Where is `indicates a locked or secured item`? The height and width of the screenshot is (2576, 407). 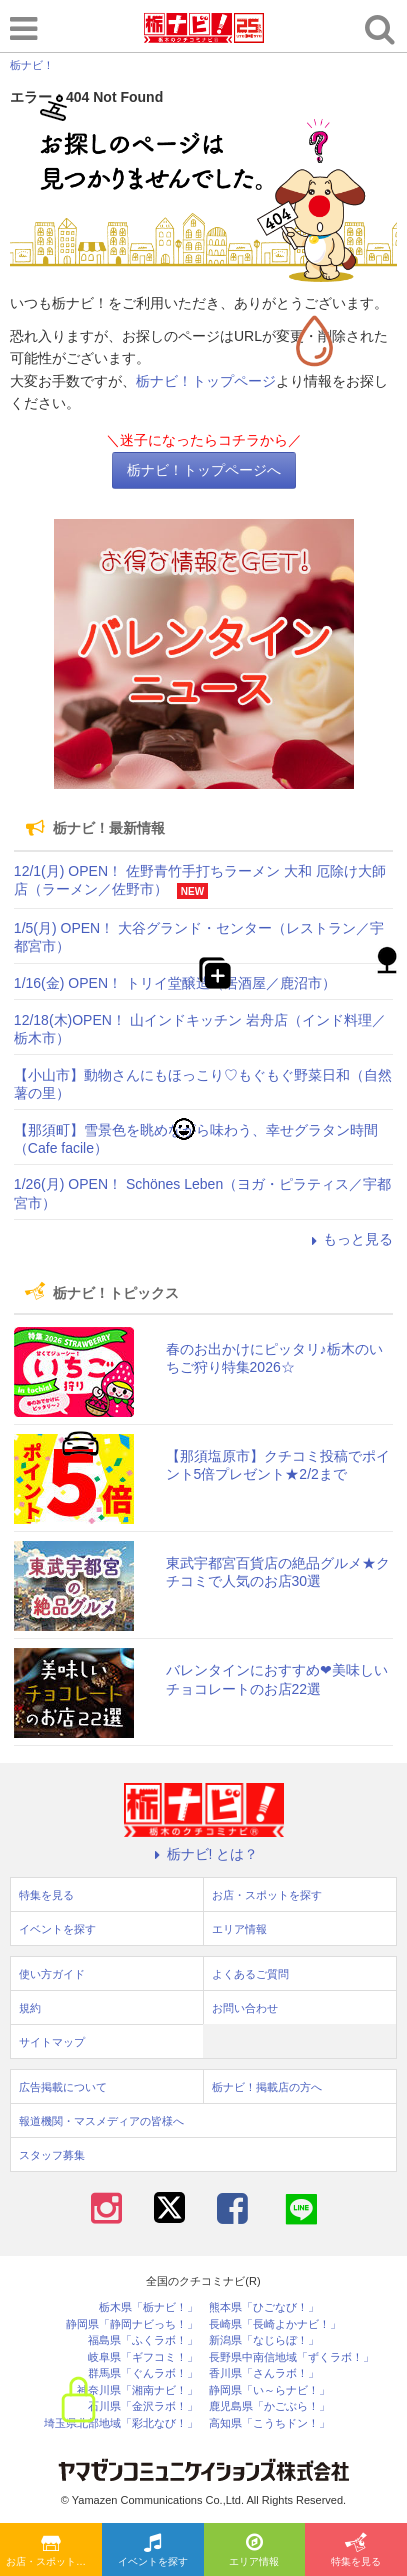 indicates a locked or secured item is located at coordinates (78, 2399).